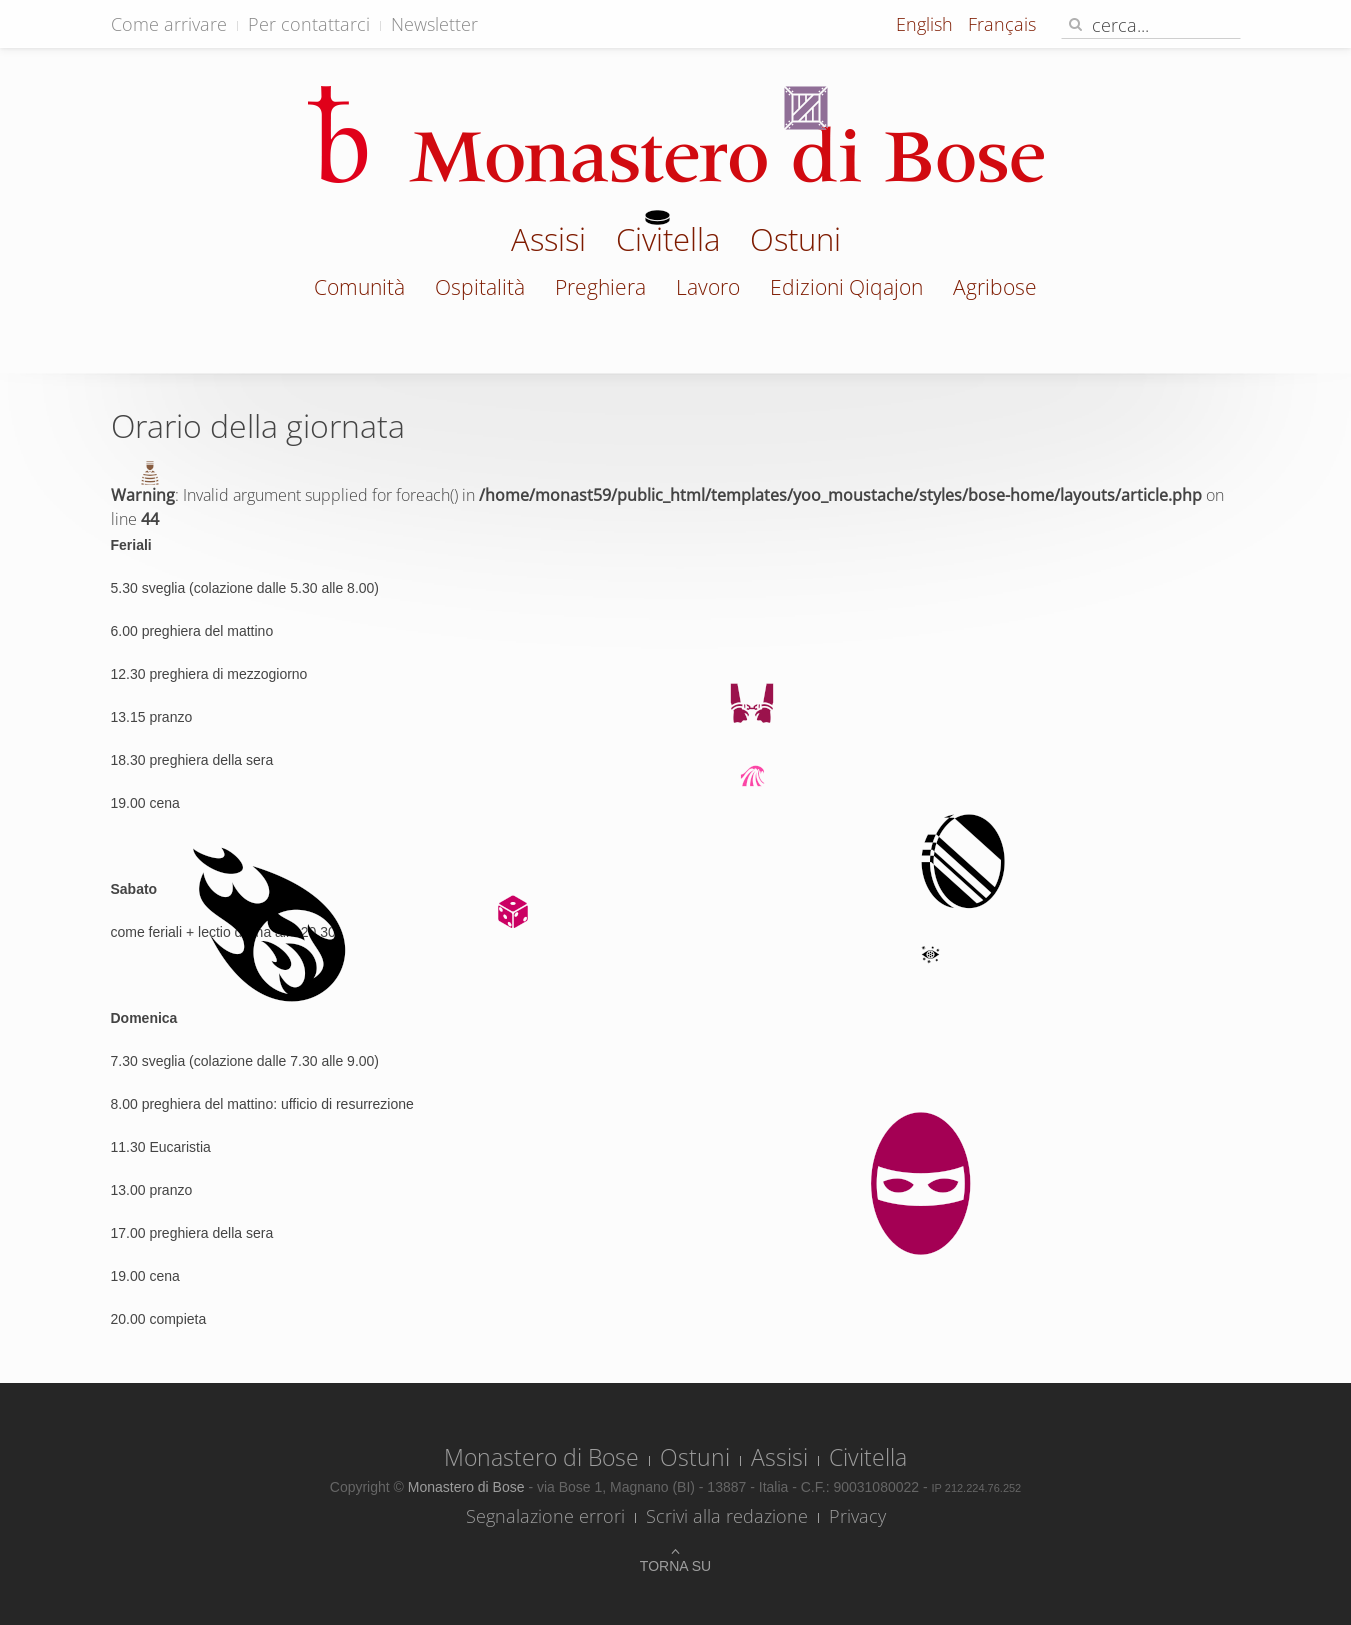 The image size is (1351, 1625). Describe the element at coordinates (752, 705) in the screenshot. I see `indicates a restricted or locked account status` at that location.